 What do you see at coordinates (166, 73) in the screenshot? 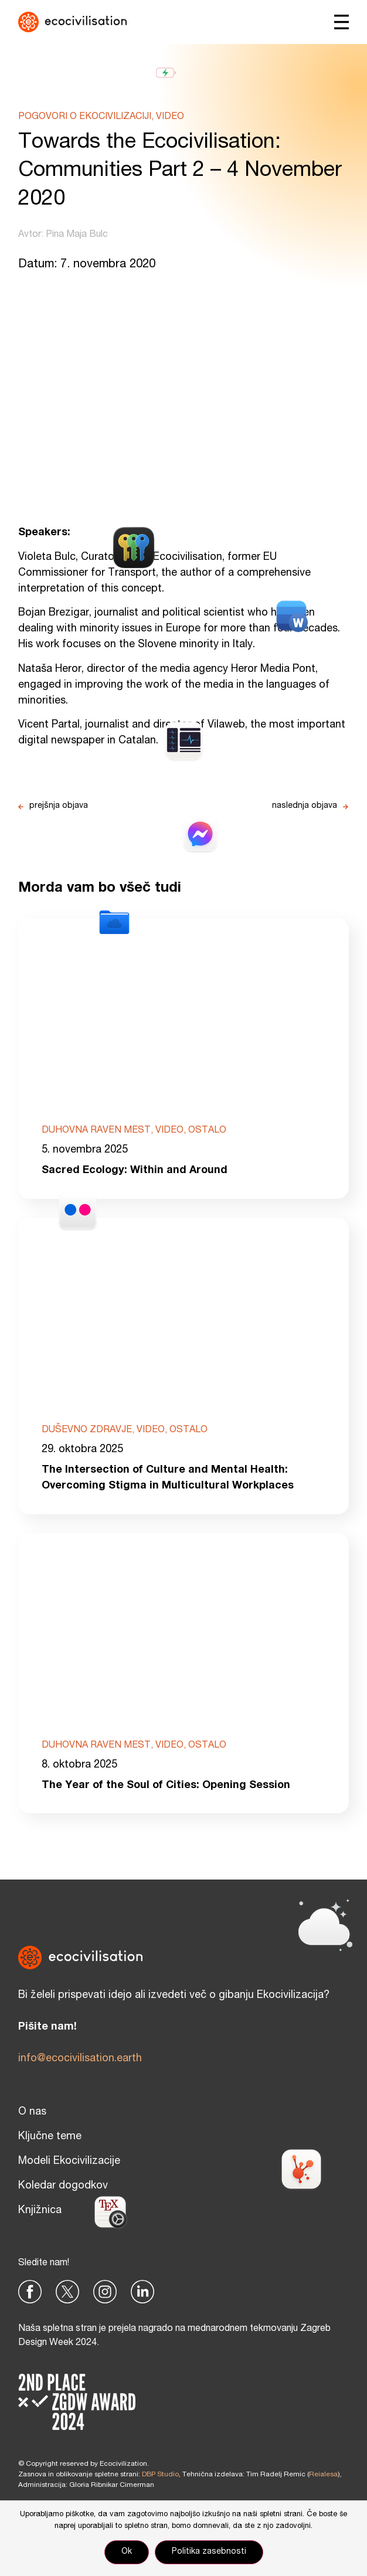
I see `indicates battery is empty but currently charging` at bounding box center [166, 73].